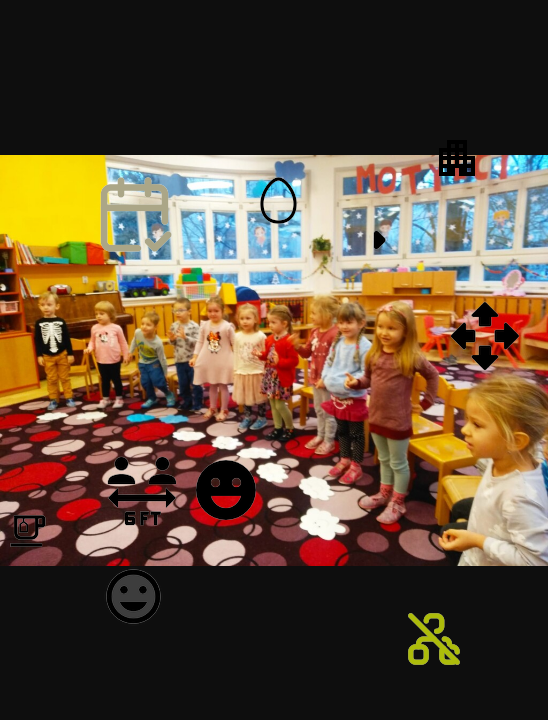  I want to click on disable site structure view, so click(434, 639).